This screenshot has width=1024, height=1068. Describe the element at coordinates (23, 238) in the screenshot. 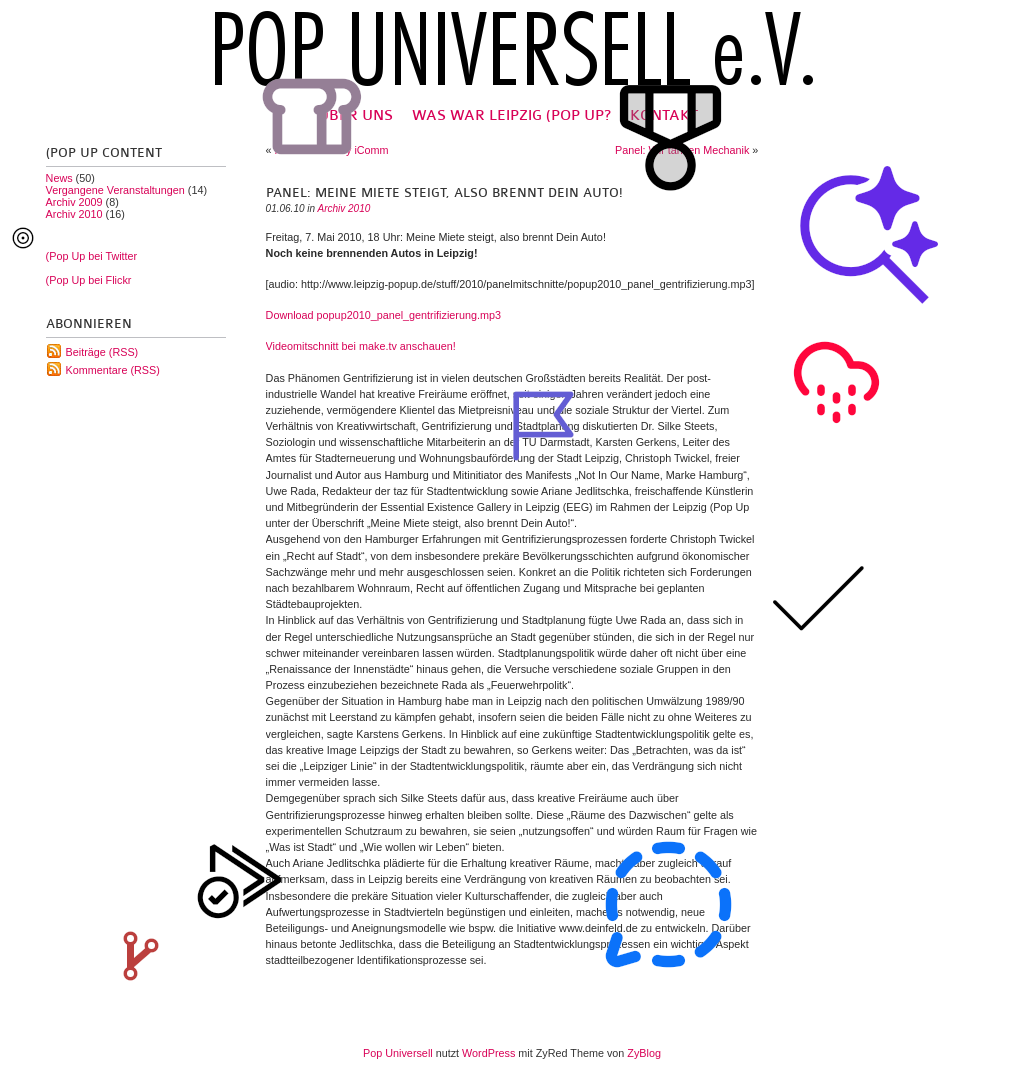

I see `set a target or goal` at that location.